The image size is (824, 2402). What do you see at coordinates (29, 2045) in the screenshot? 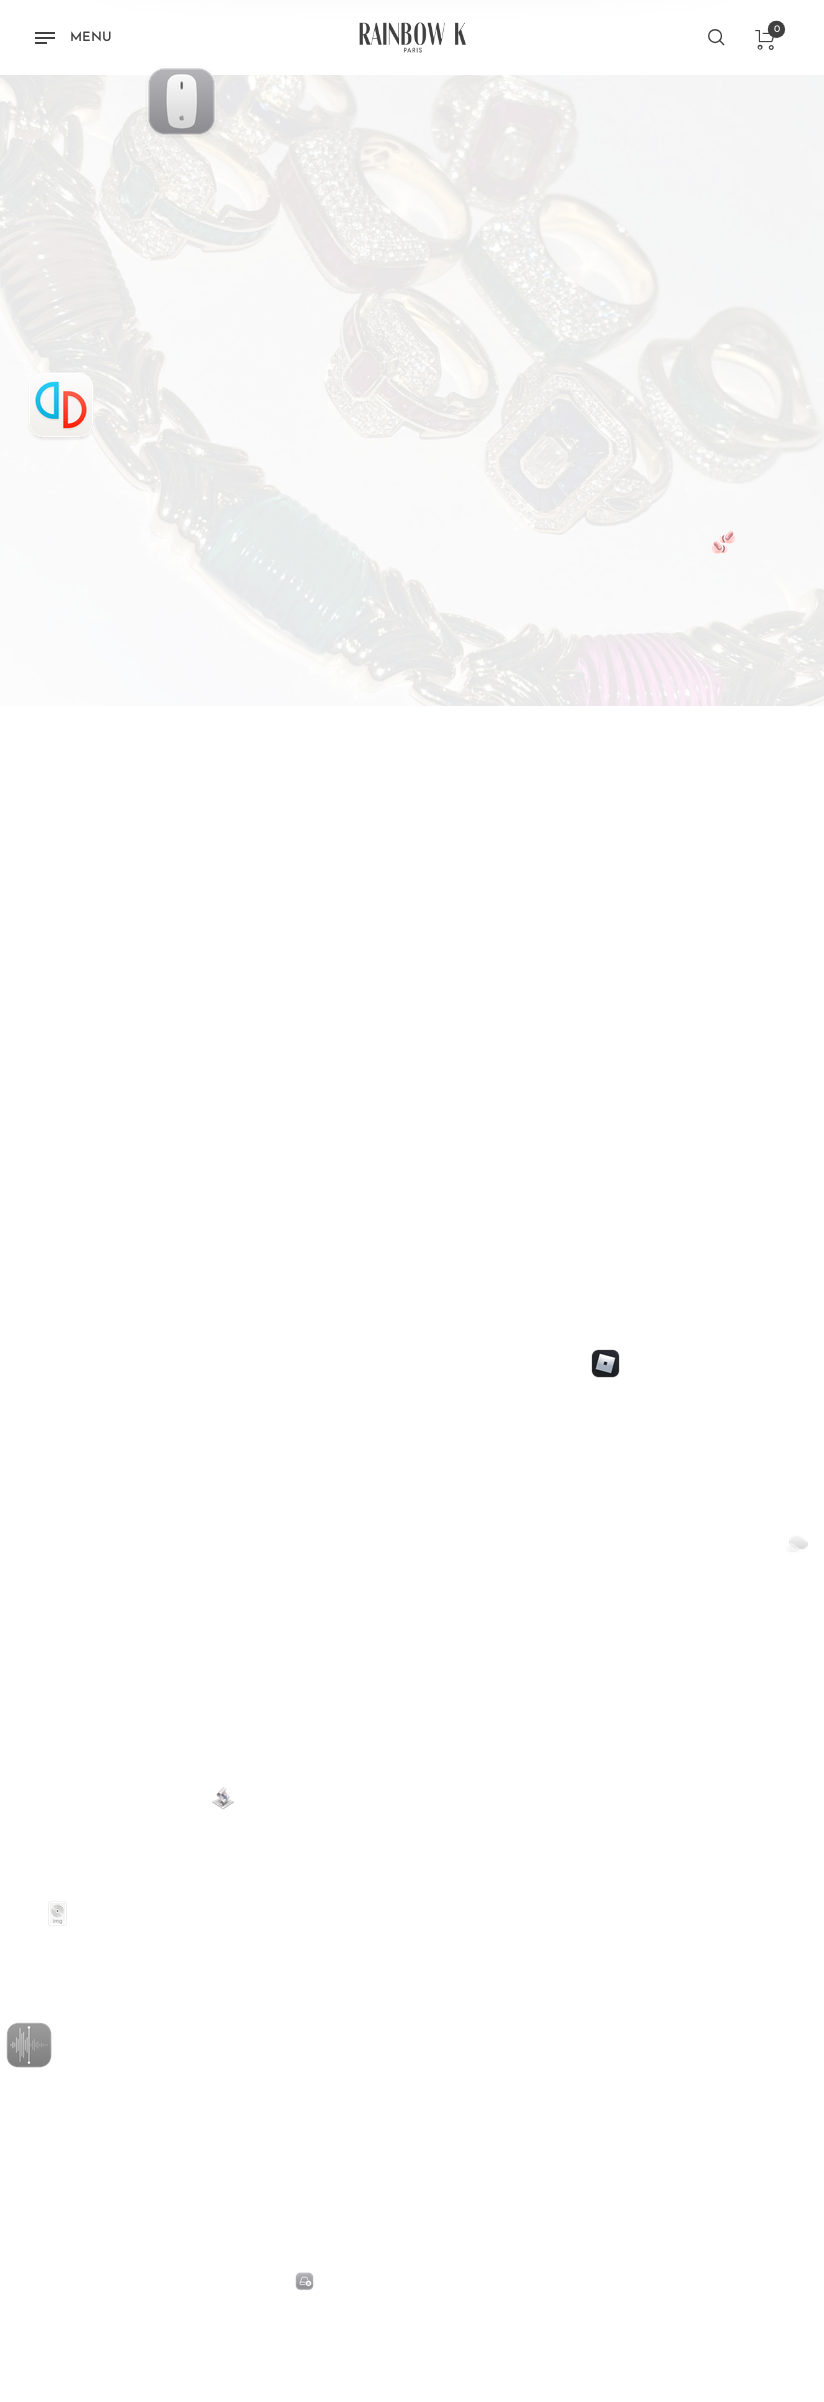
I see `open the voice memos app to record or play audio` at bounding box center [29, 2045].